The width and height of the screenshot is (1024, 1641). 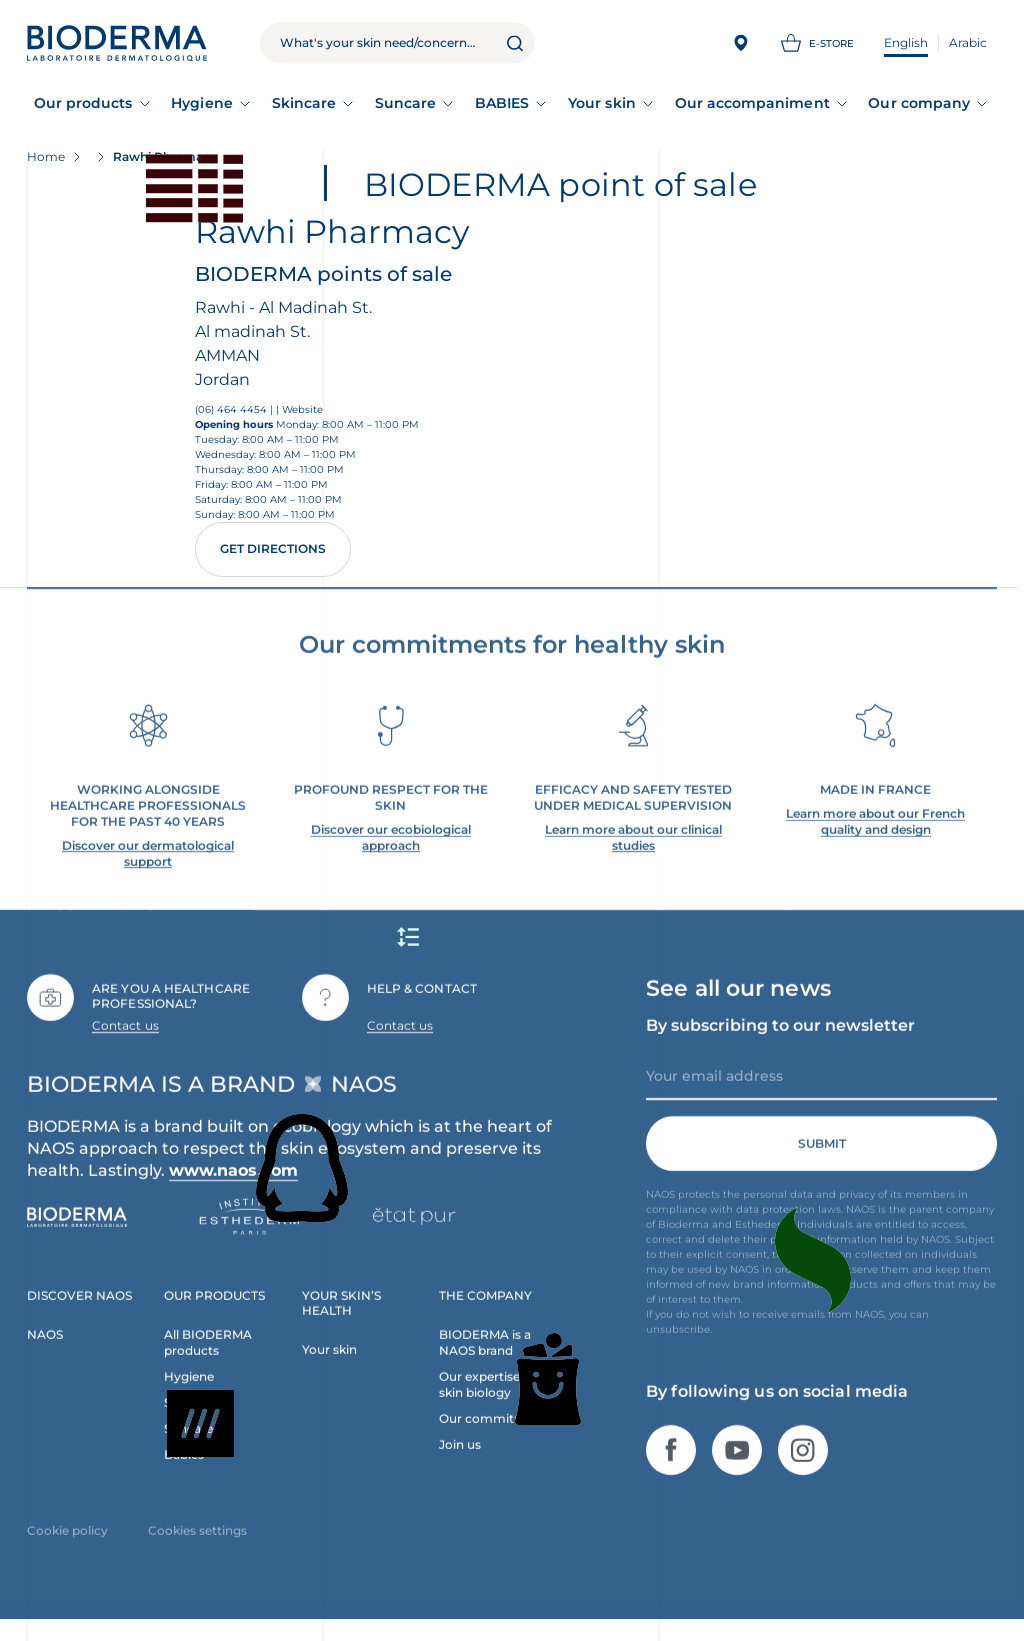 I want to click on open the what3words location app, so click(x=200, y=1423).